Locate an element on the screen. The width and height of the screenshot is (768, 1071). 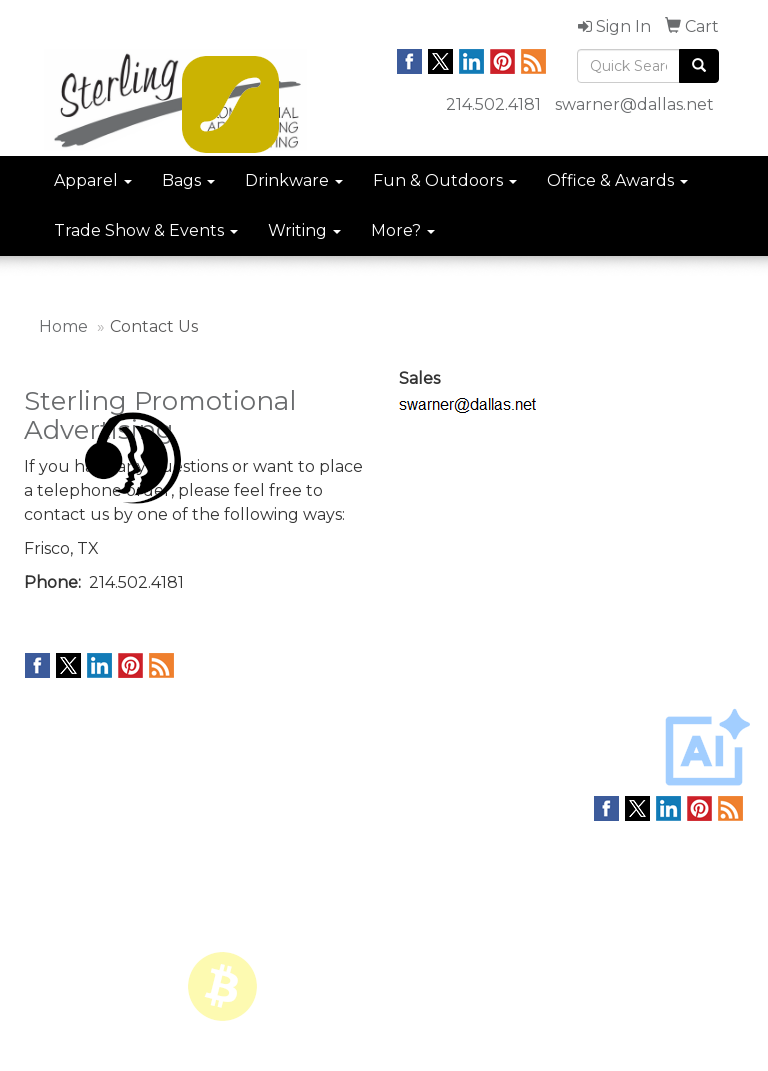
open TeamSpeak voice chat application is located at coordinates (133, 458).